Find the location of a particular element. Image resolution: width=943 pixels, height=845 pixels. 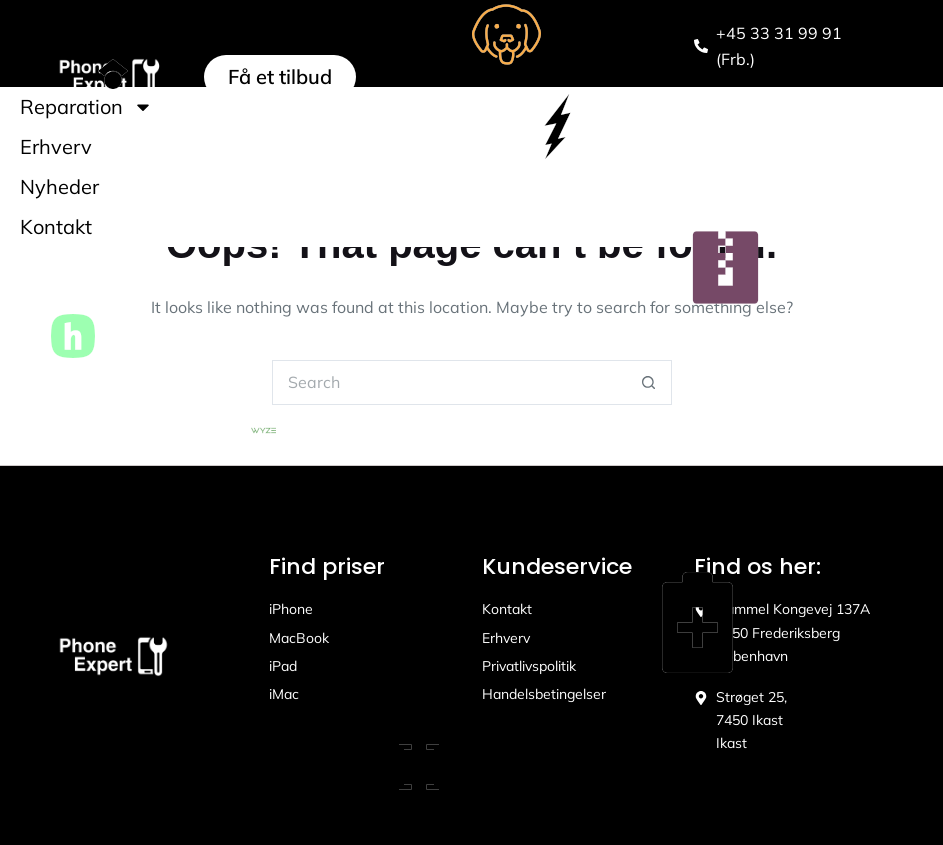

open Google Scholar is located at coordinates (113, 74).